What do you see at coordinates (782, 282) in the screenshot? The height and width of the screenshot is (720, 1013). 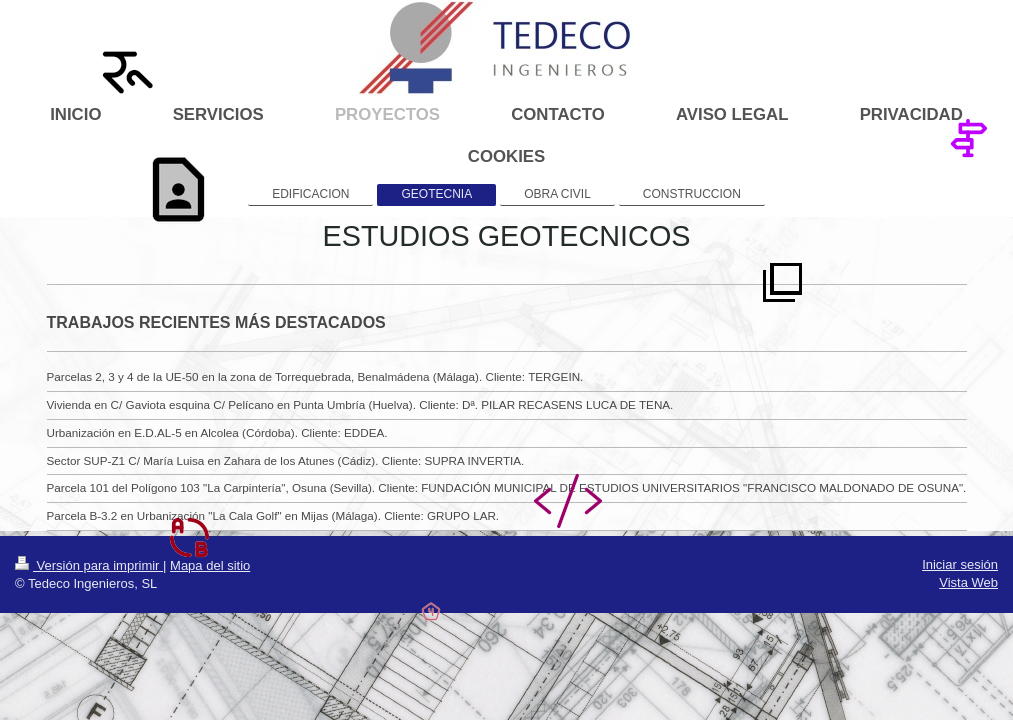 I see `view stacked layers or overlapping elements` at bounding box center [782, 282].